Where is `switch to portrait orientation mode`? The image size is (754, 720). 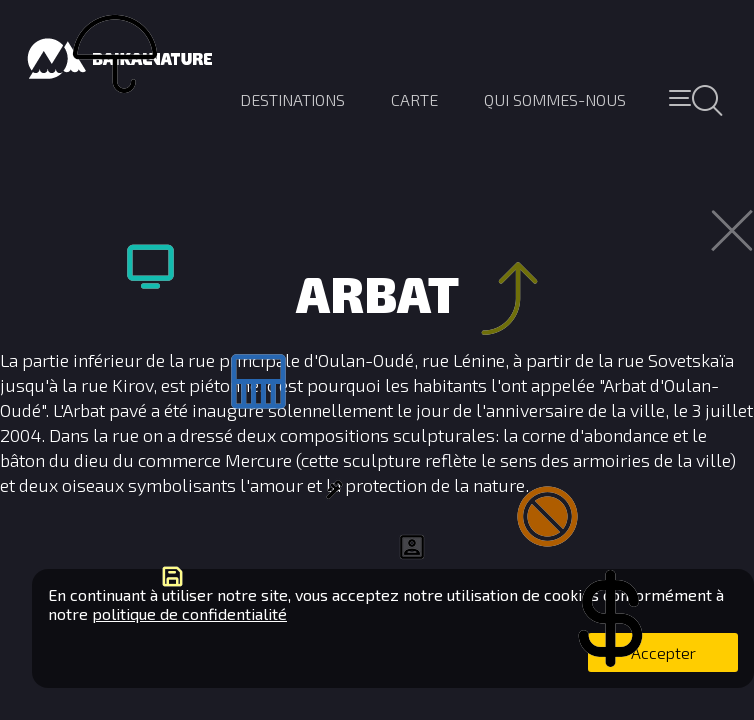
switch to portrait orientation mode is located at coordinates (412, 547).